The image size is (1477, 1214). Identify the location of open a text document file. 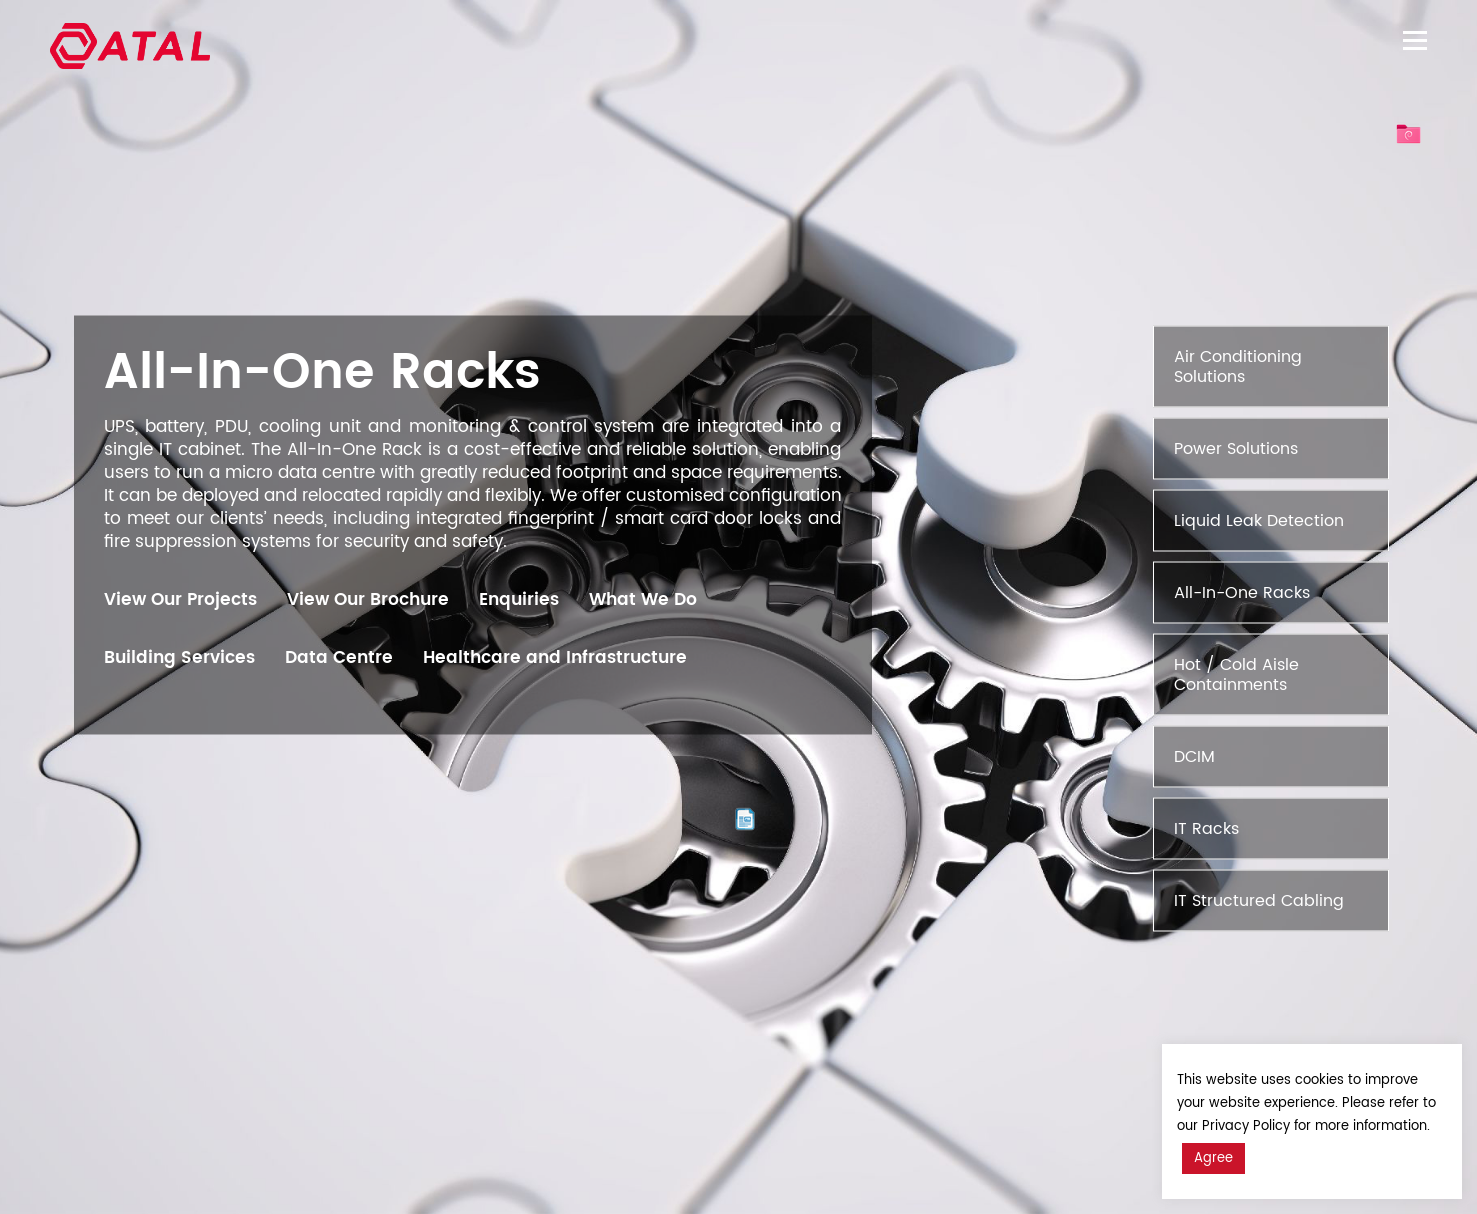
(745, 819).